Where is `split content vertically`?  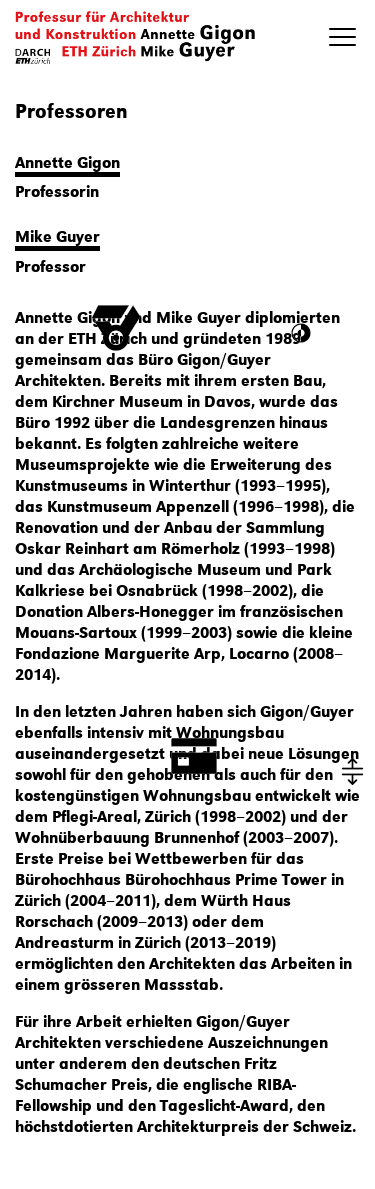
split content vertically is located at coordinates (352, 771).